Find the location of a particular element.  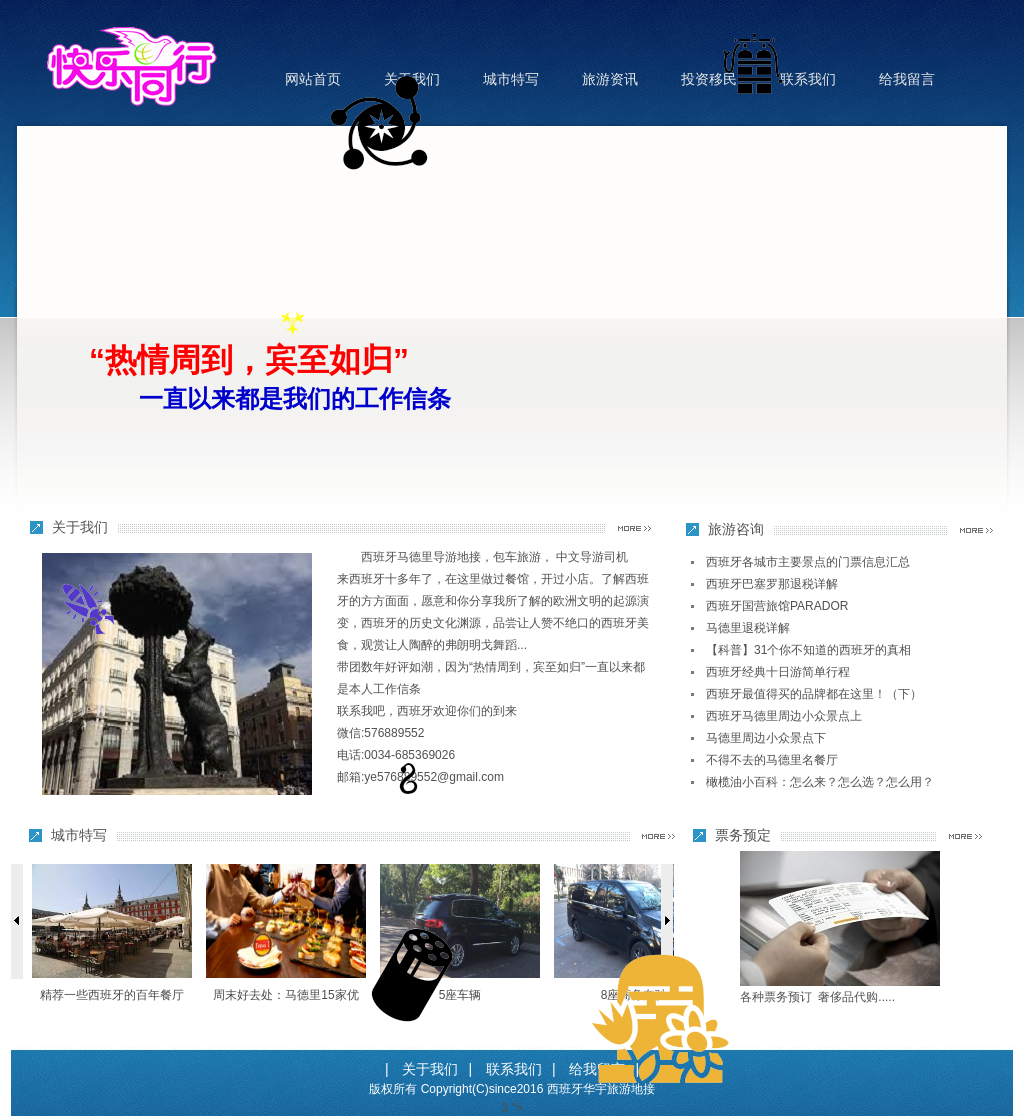

access diving or scuba equipment settings is located at coordinates (754, 63).